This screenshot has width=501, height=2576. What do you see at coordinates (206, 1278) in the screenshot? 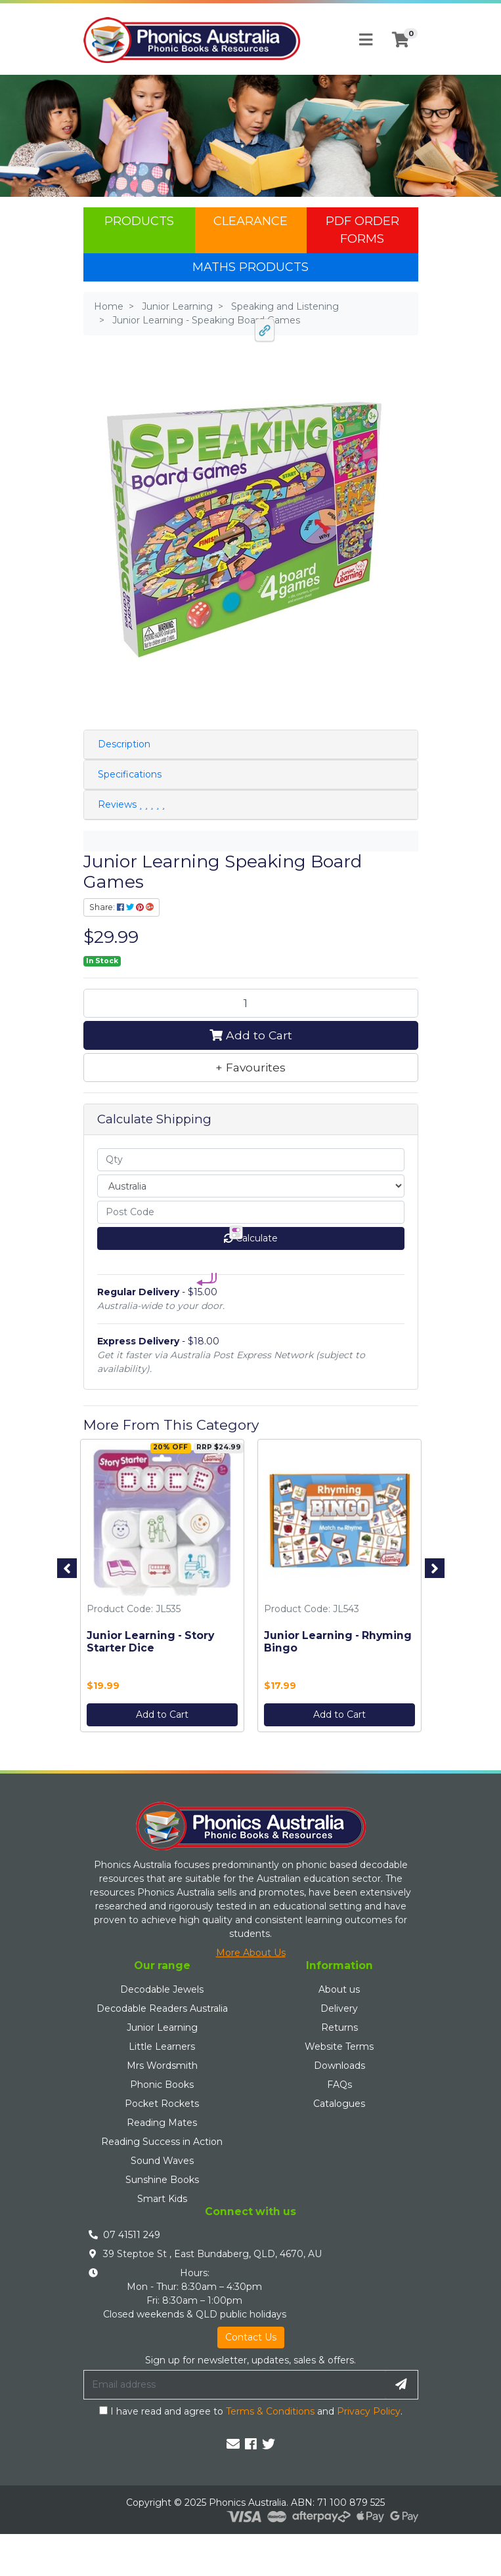
I see `reply to all recipients of an email` at bounding box center [206, 1278].